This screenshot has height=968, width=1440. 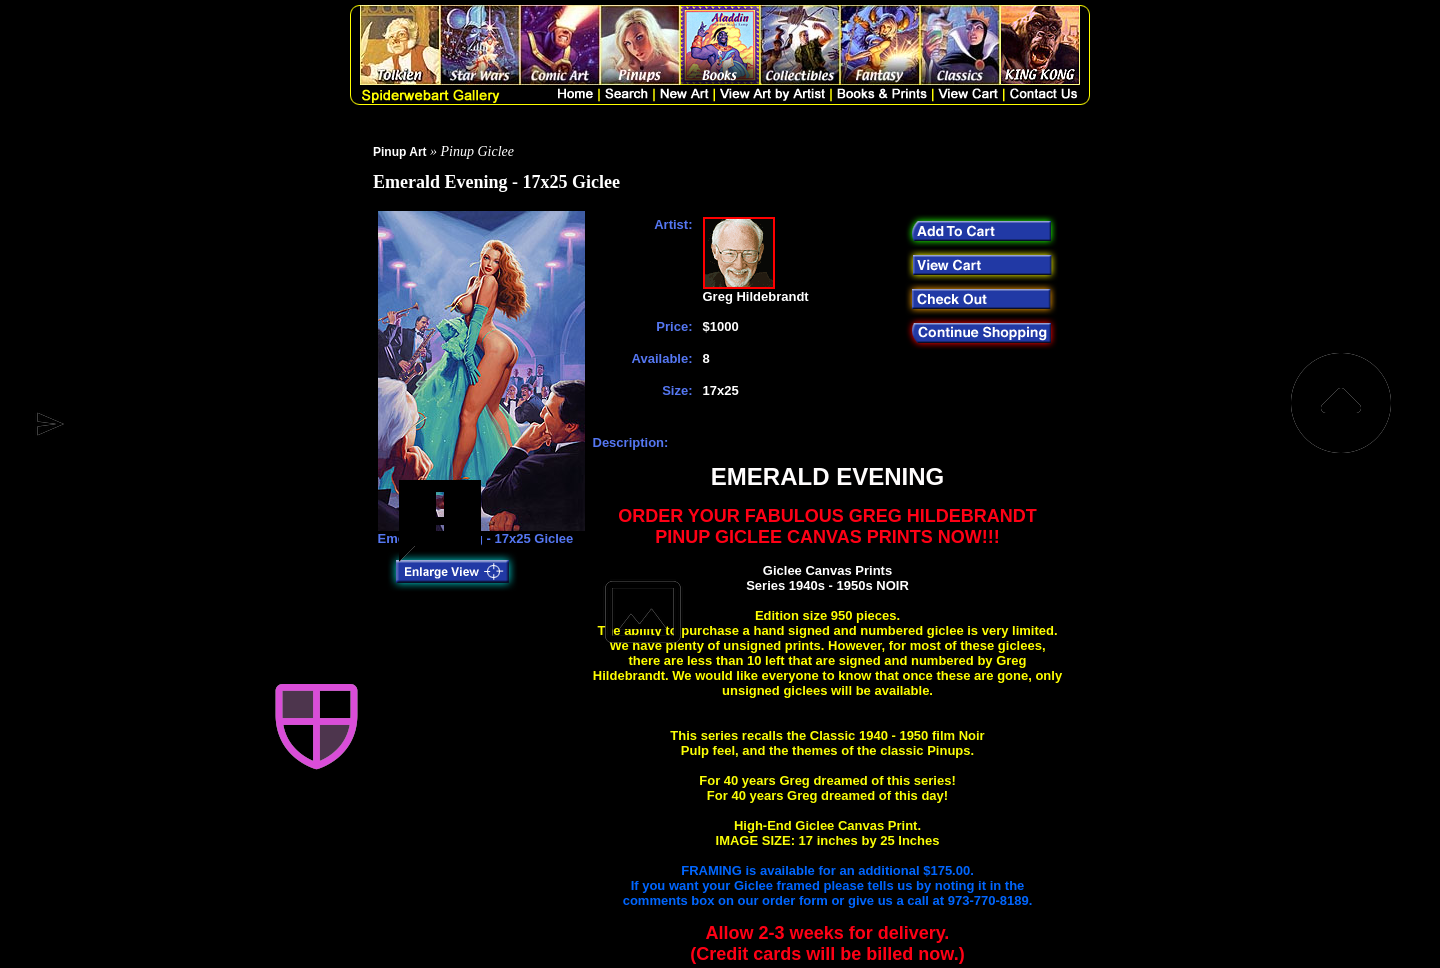 What do you see at coordinates (1341, 403) in the screenshot?
I see `scroll to top of page` at bounding box center [1341, 403].